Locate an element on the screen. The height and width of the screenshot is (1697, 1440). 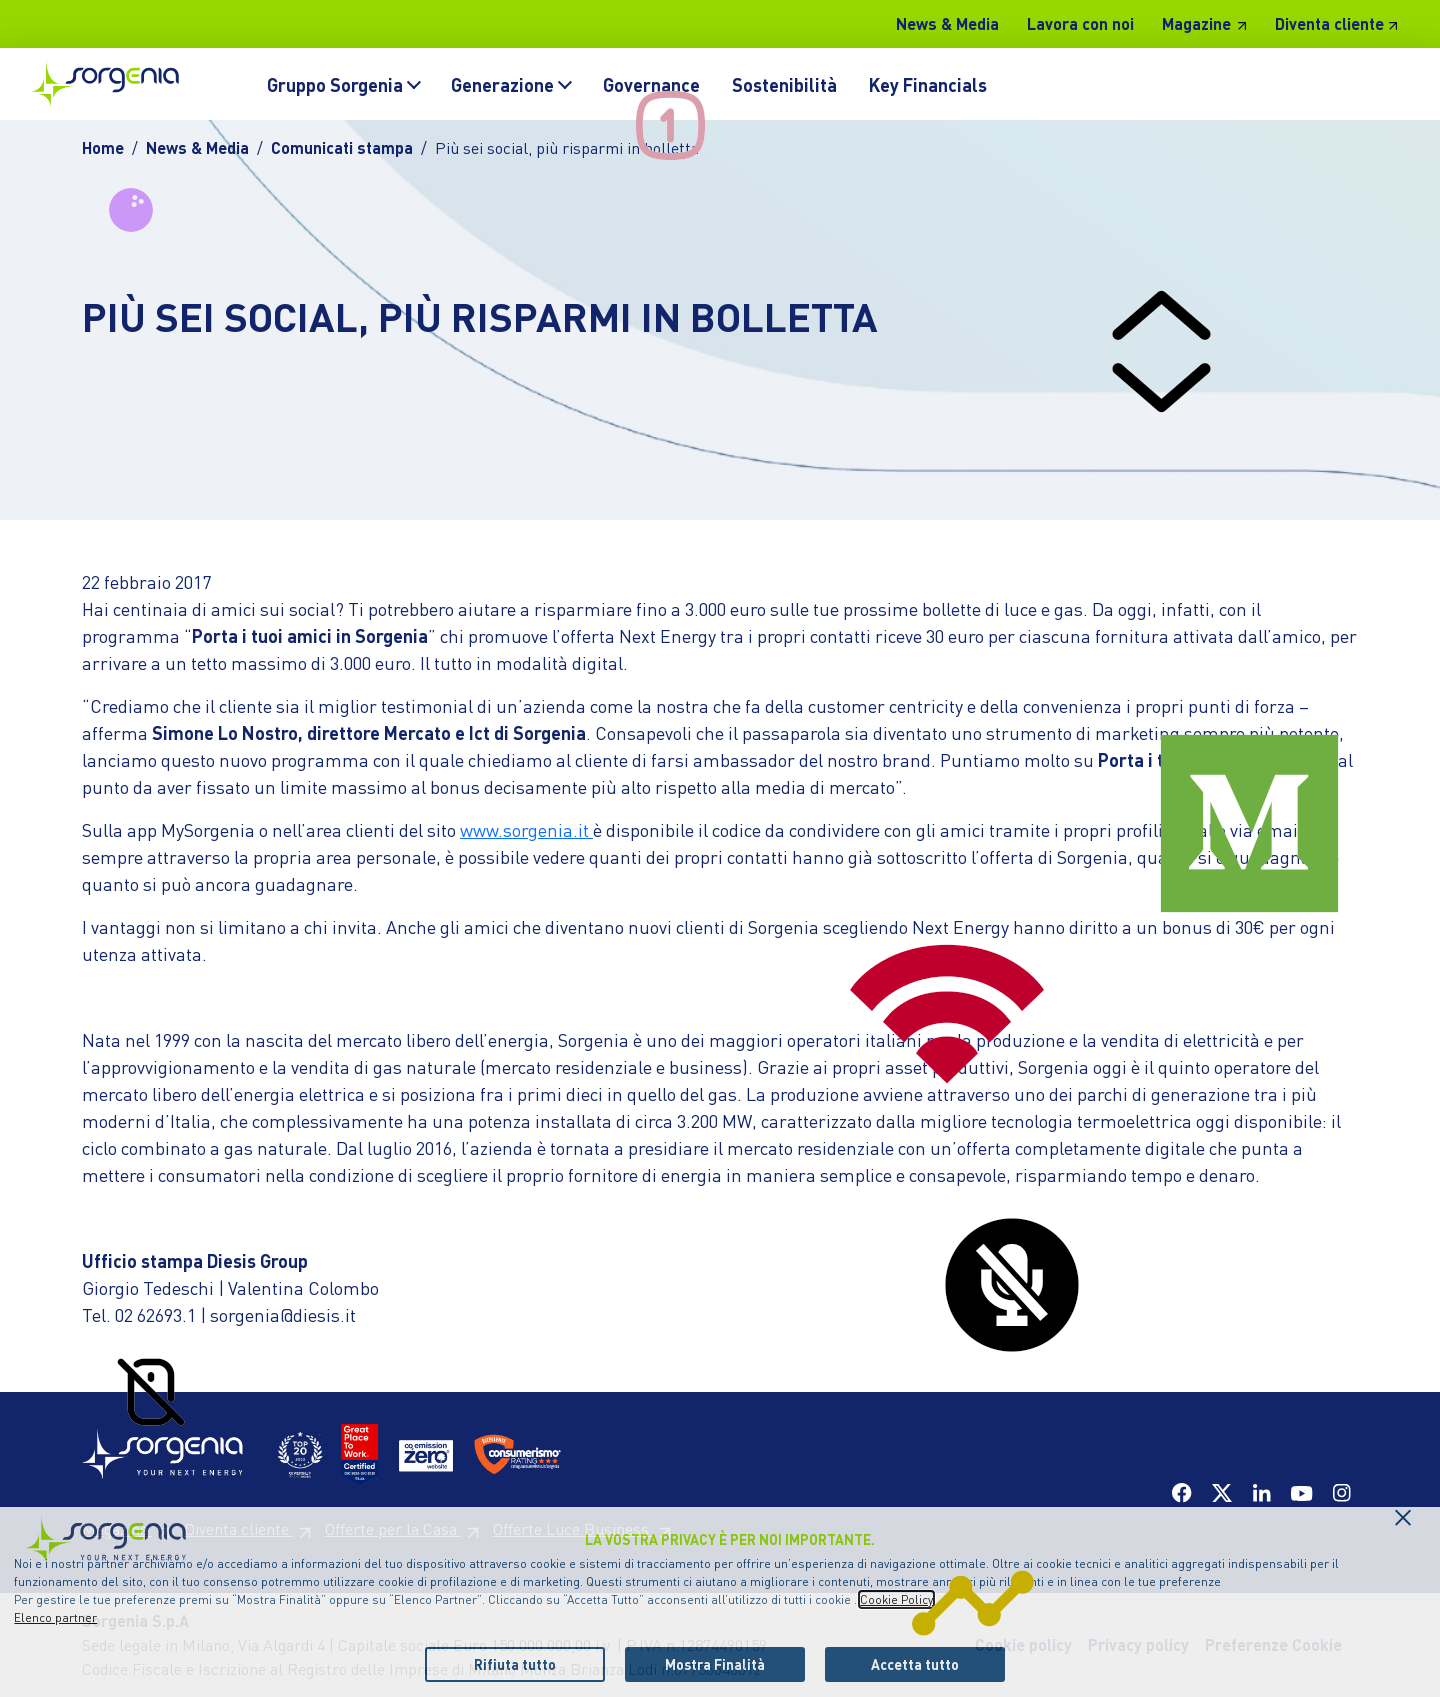
access bowling game or activity is located at coordinates (131, 210).